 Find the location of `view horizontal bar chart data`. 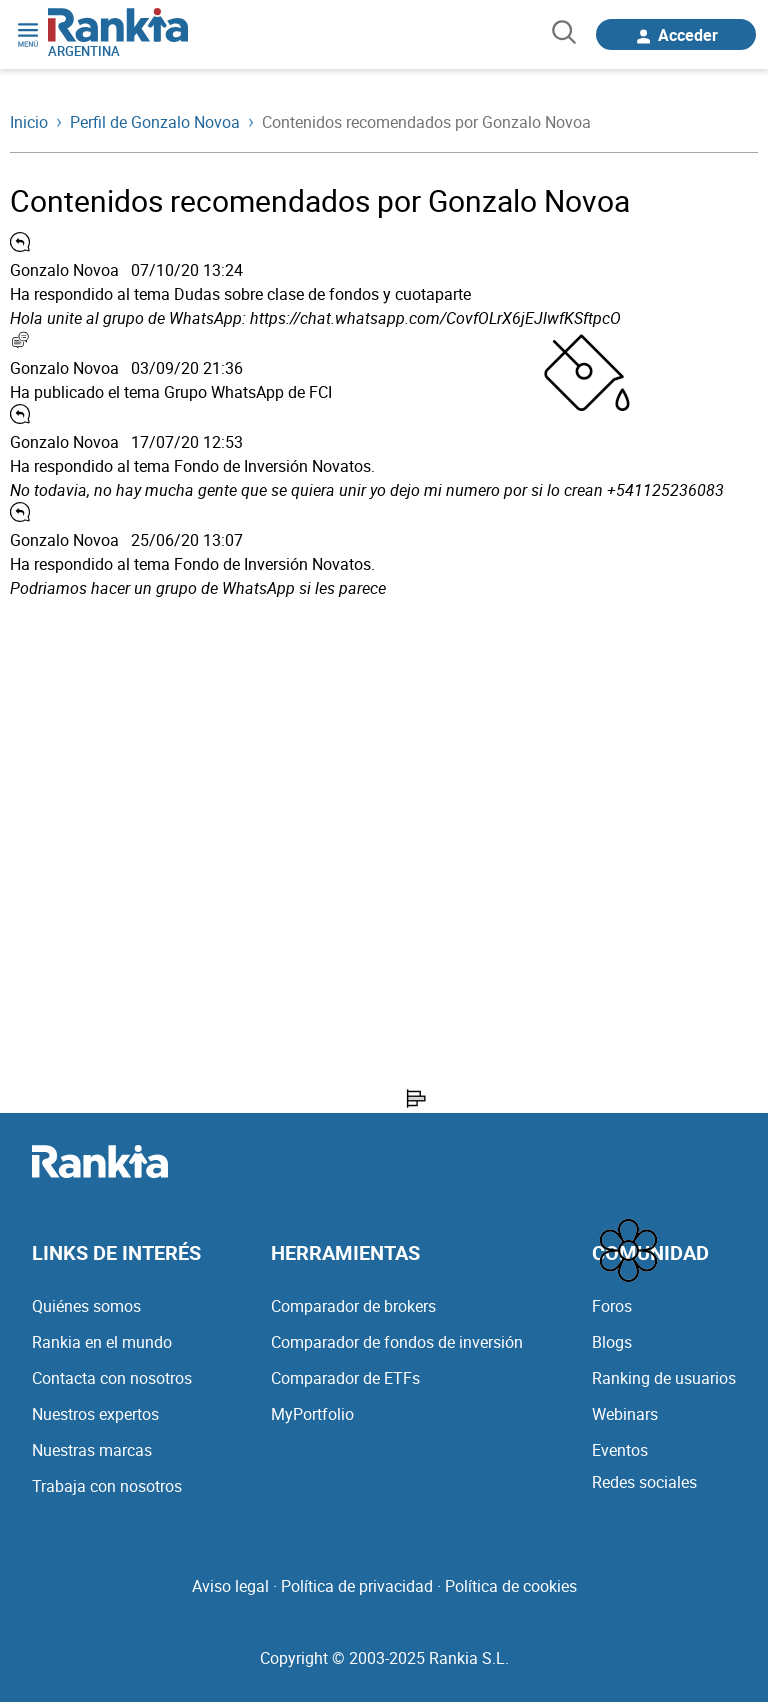

view horizontal bar chart data is located at coordinates (415, 1098).